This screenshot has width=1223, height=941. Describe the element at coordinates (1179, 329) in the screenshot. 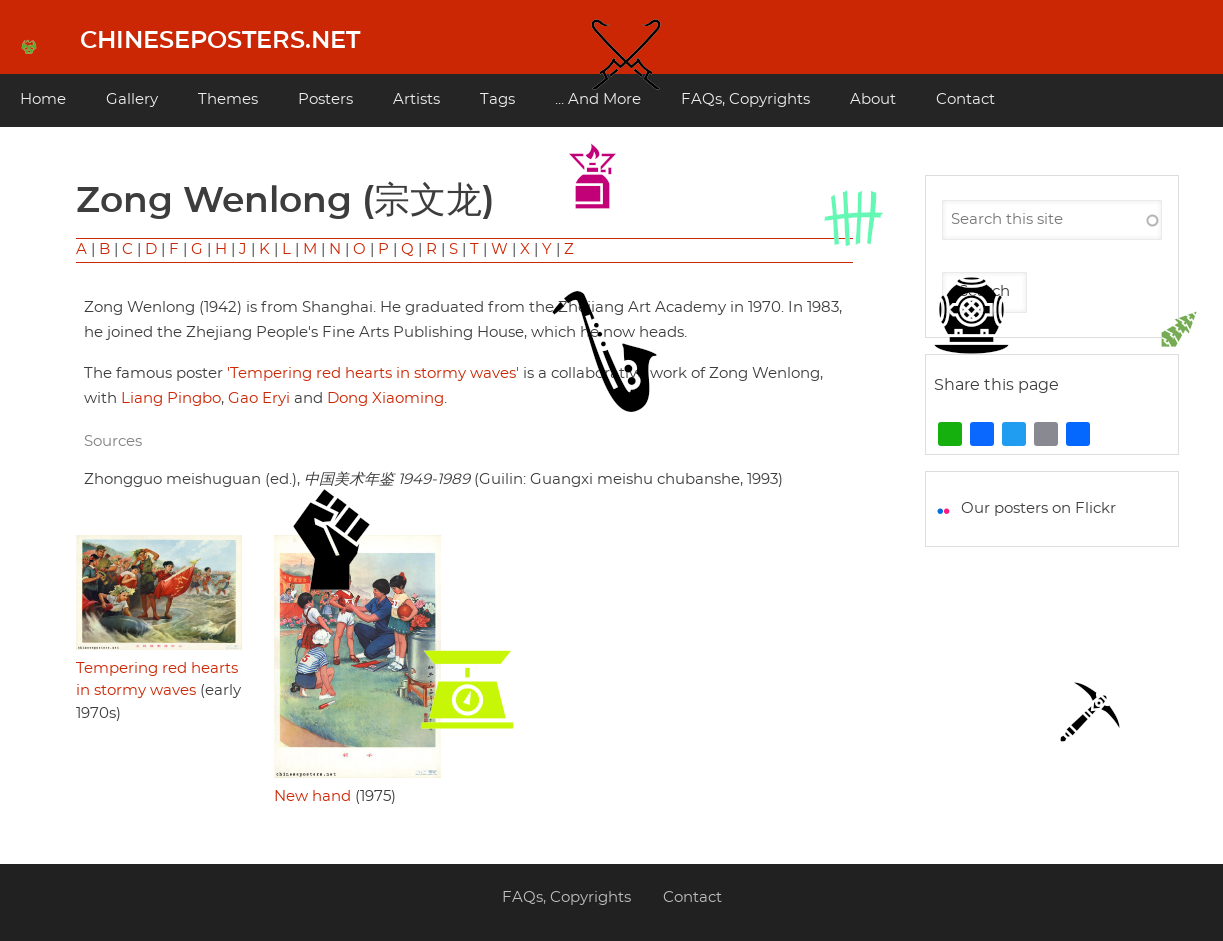

I see `indicates vehicle drift or traction loss in a racing game` at that location.